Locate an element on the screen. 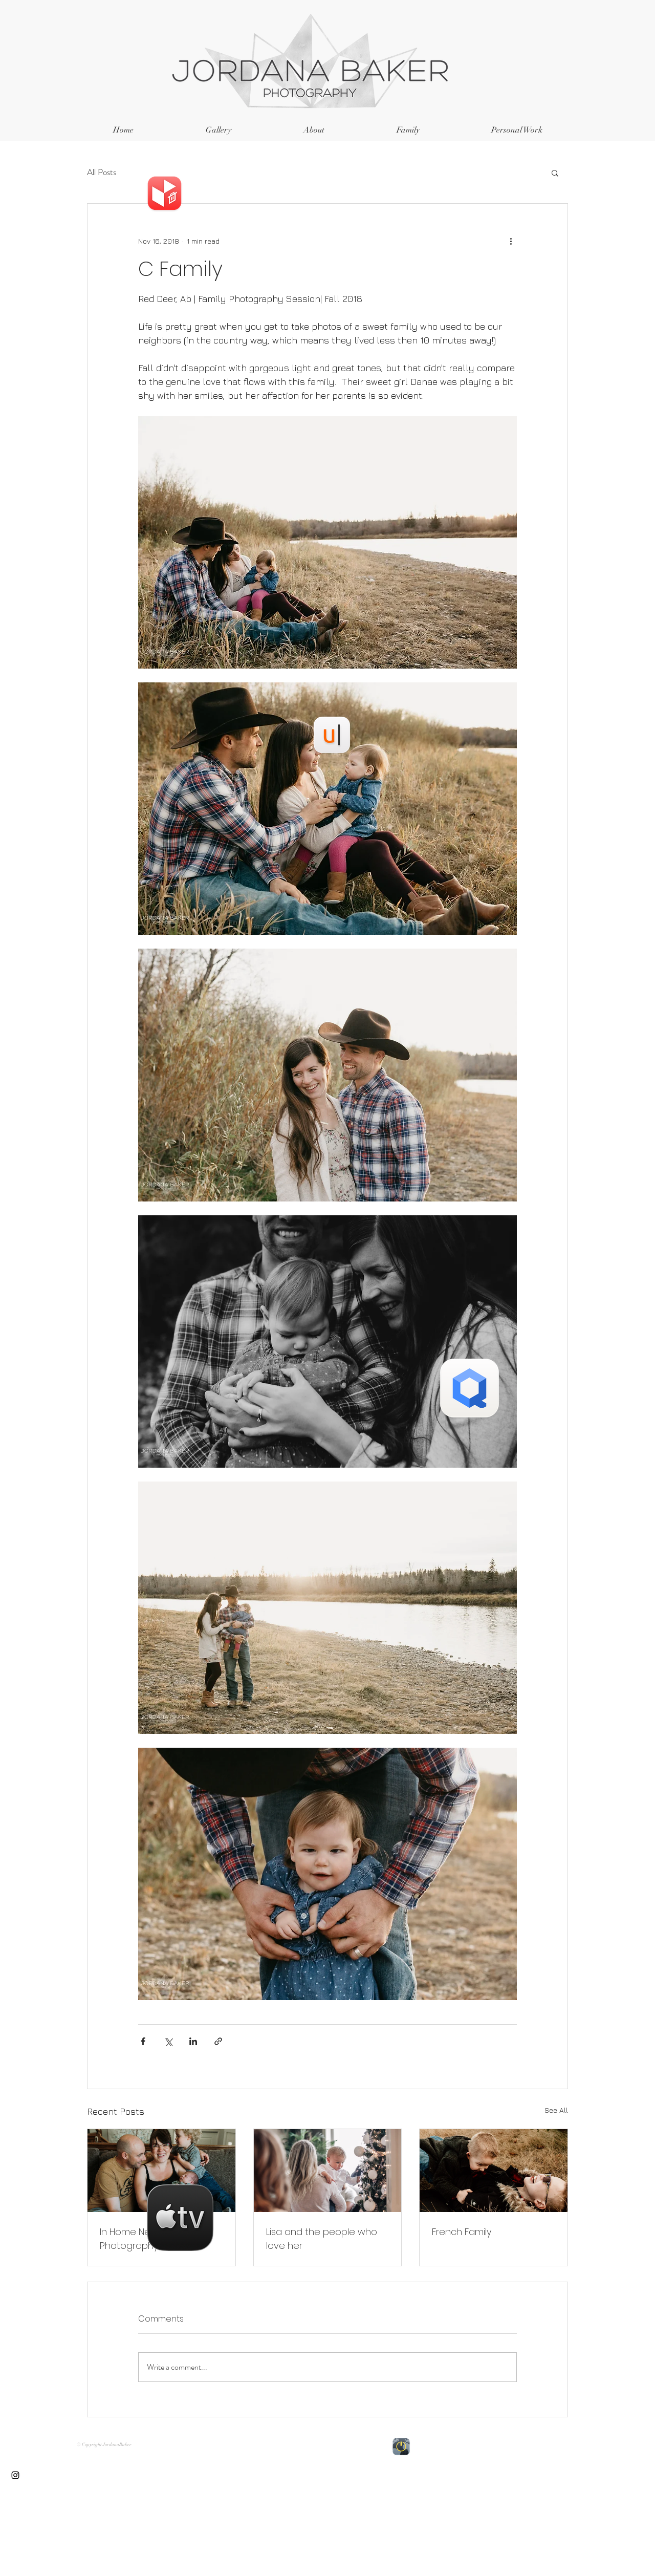  open qubes os application is located at coordinates (469, 1388).